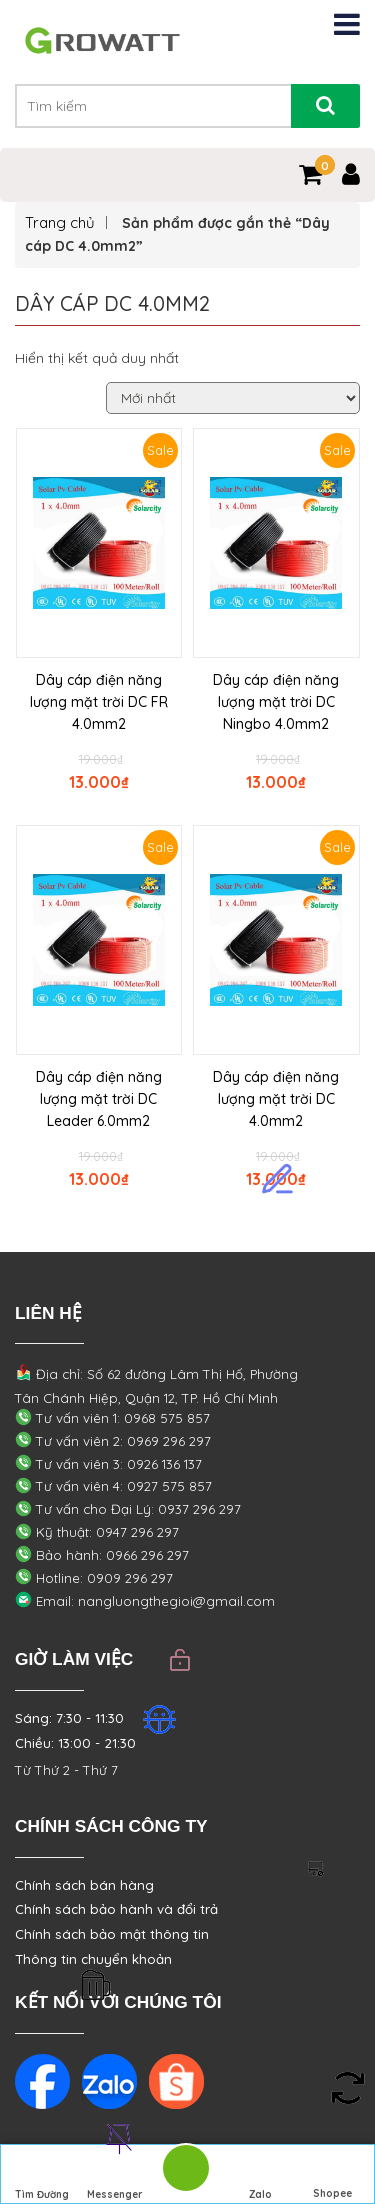 The width and height of the screenshot is (375, 2204). I want to click on cancel or disconnect from desktop computer, so click(315, 1868).